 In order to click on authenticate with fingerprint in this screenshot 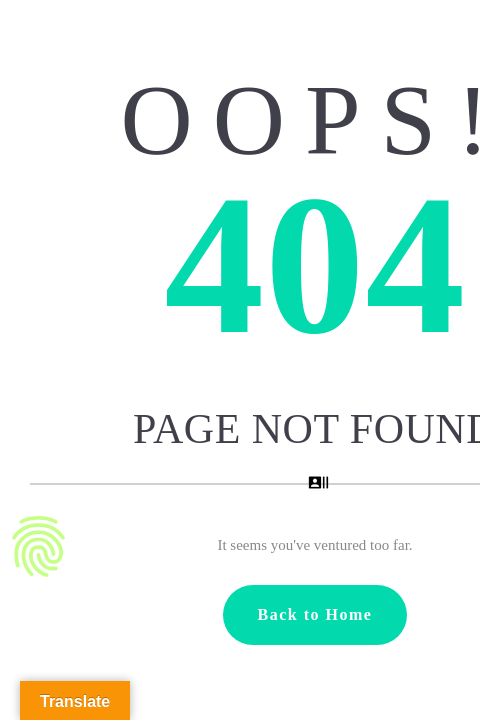, I will do `click(38, 546)`.